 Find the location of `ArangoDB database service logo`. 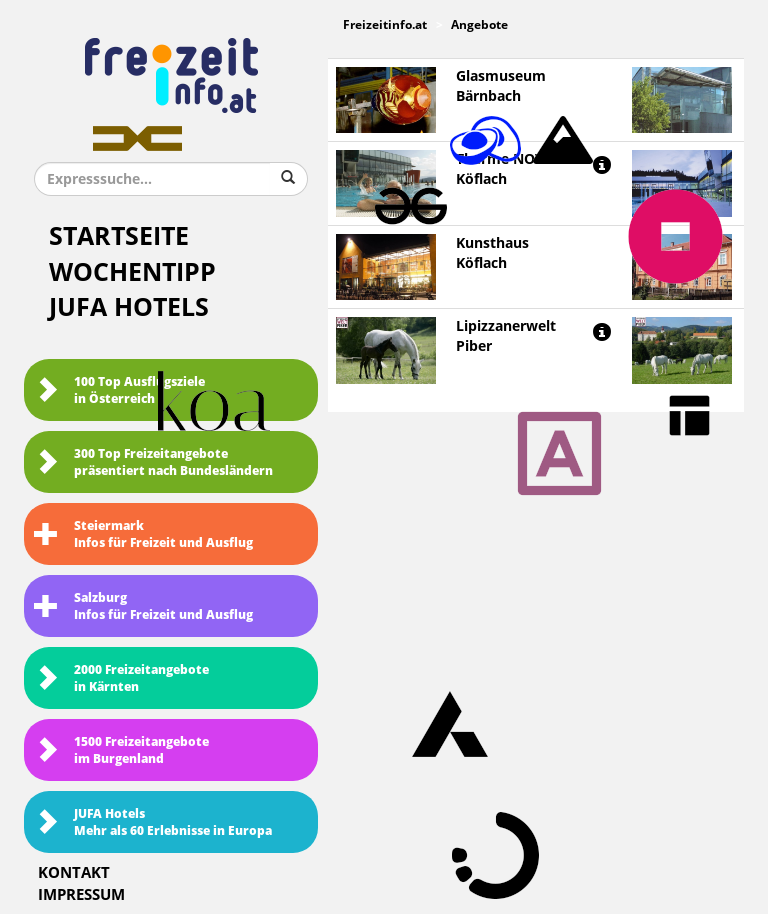

ArangoDB database service logo is located at coordinates (485, 140).